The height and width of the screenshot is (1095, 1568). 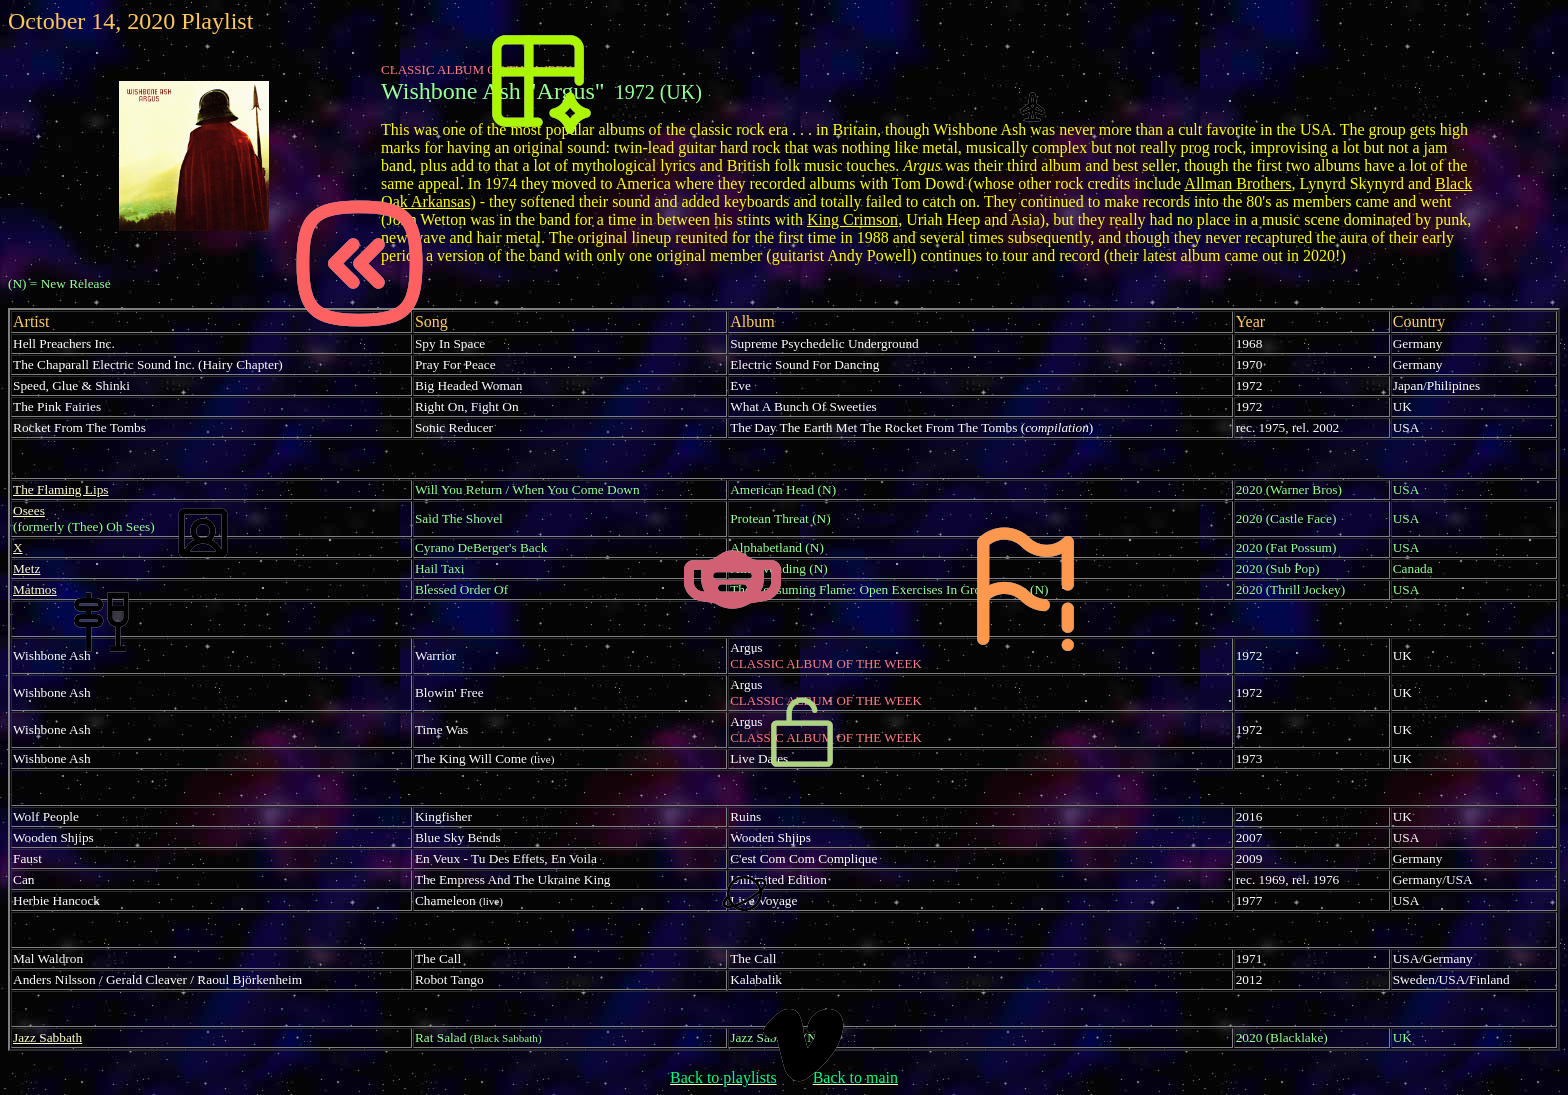 What do you see at coordinates (803, 1045) in the screenshot?
I see `open vimeo app` at bounding box center [803, 1045].